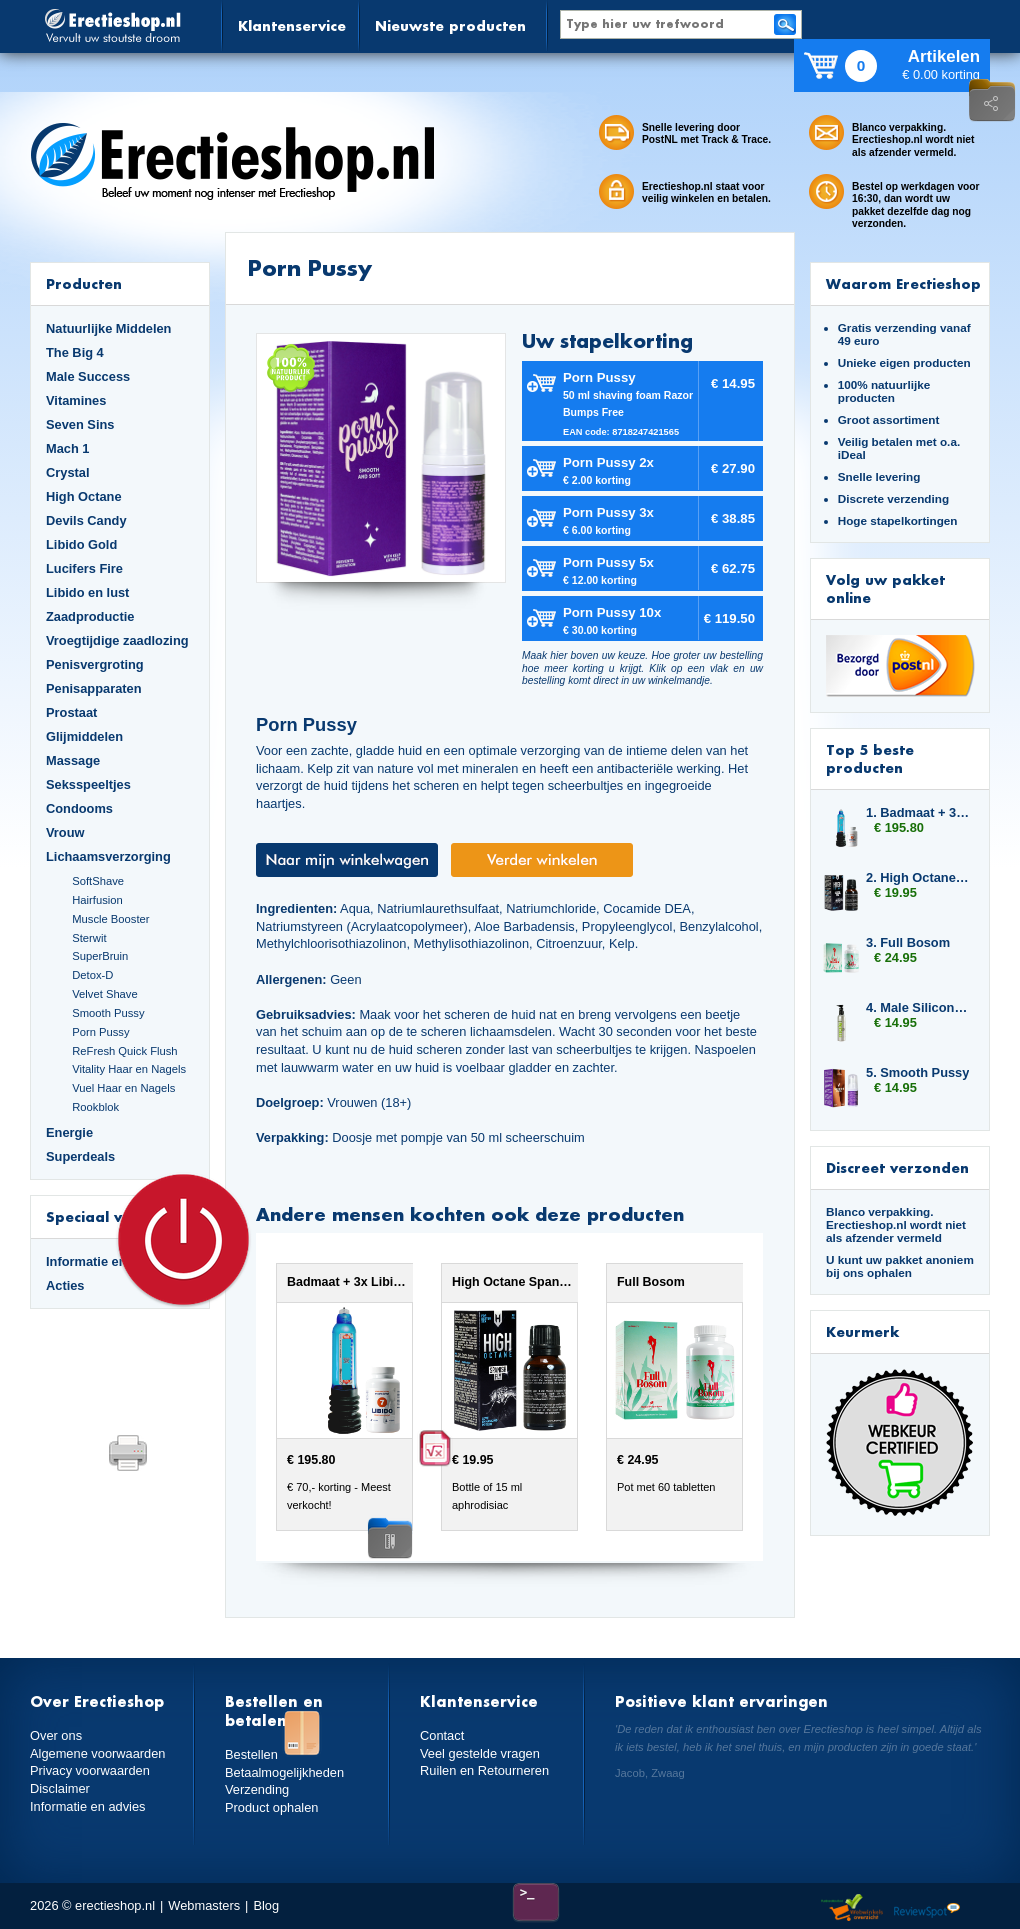 The width and height of the screenshot is (1020, 1929). Describe the element at coordinates (435, 1448) in the screenshot. I see `libreoffice math formula file` at that location.